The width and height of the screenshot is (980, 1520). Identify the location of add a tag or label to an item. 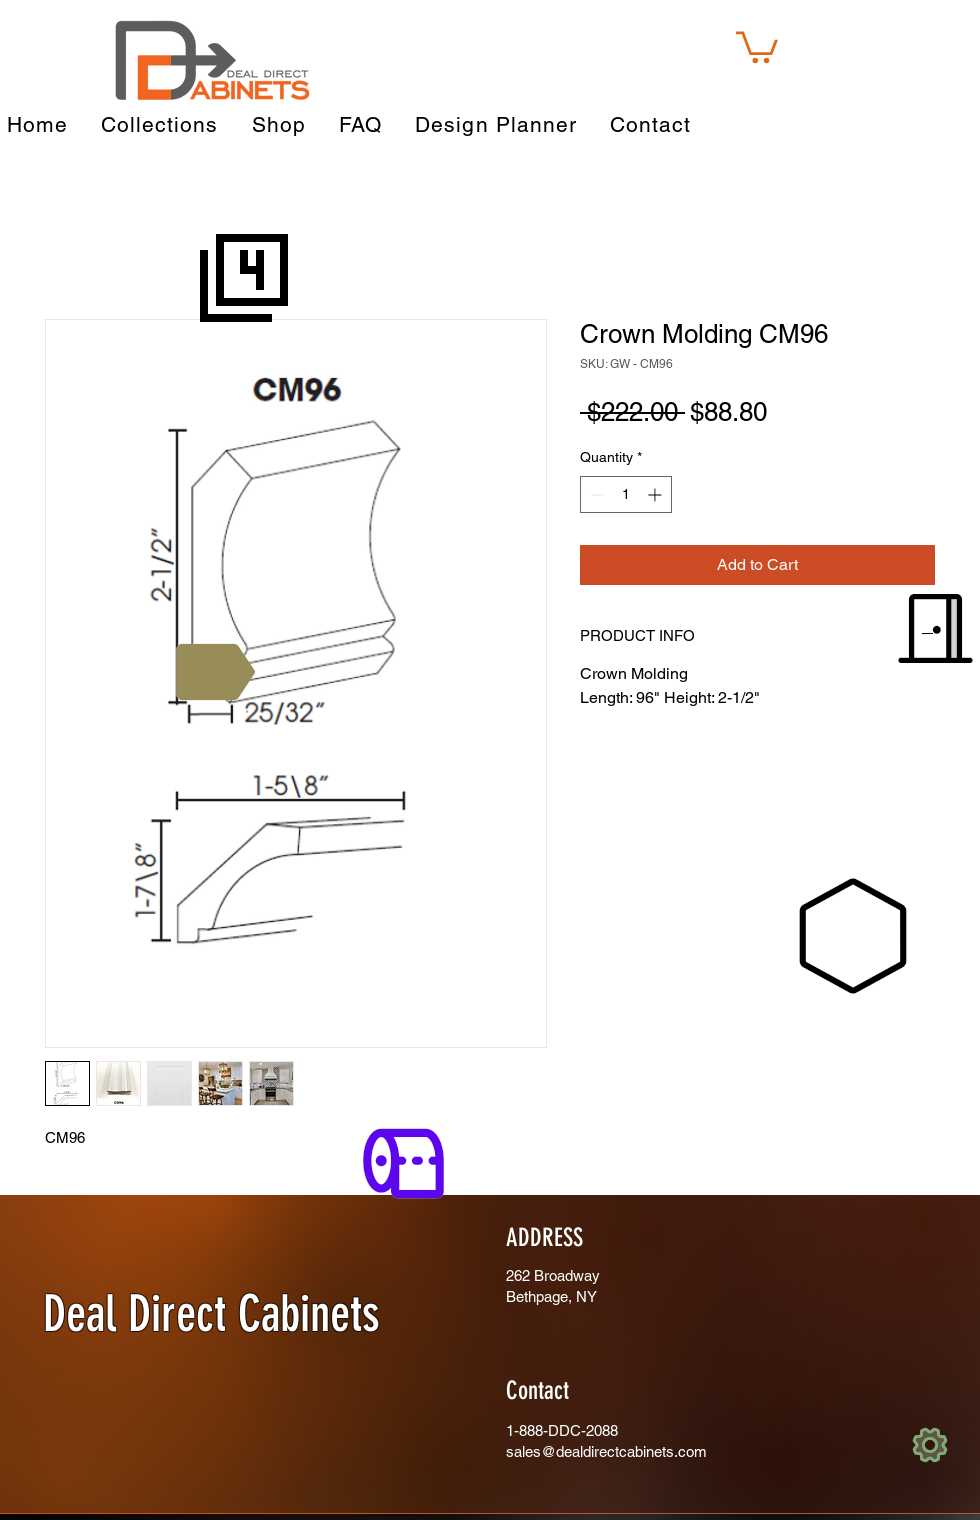
(213, 672).